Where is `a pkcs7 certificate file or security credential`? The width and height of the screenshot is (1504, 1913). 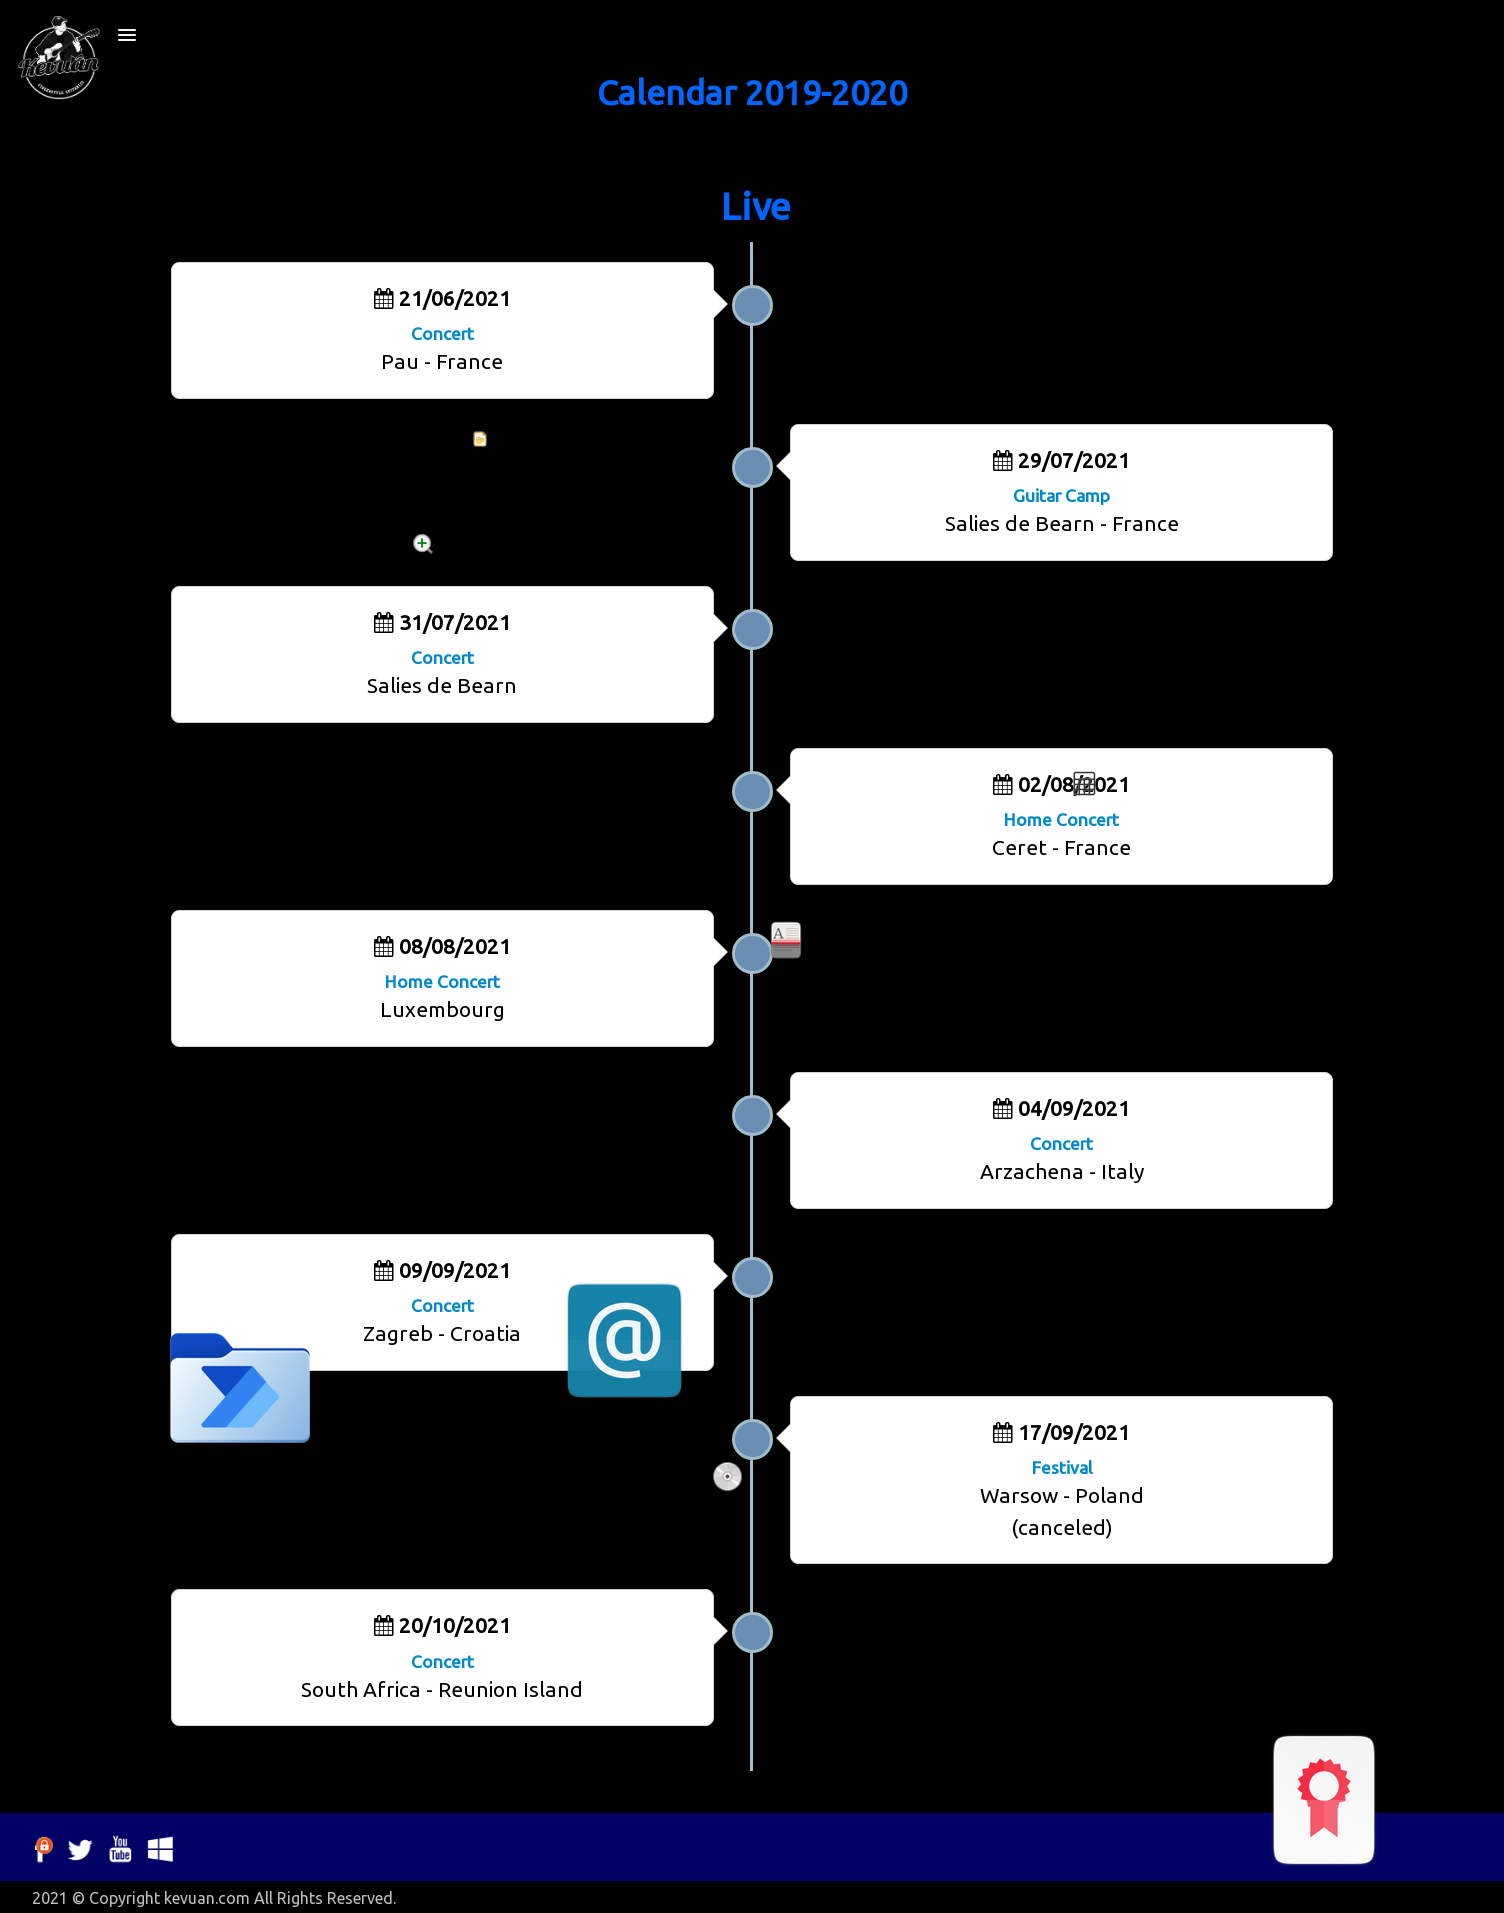 a pkcs7 certificate file or security credential is located at coordinates (1324, 1800).